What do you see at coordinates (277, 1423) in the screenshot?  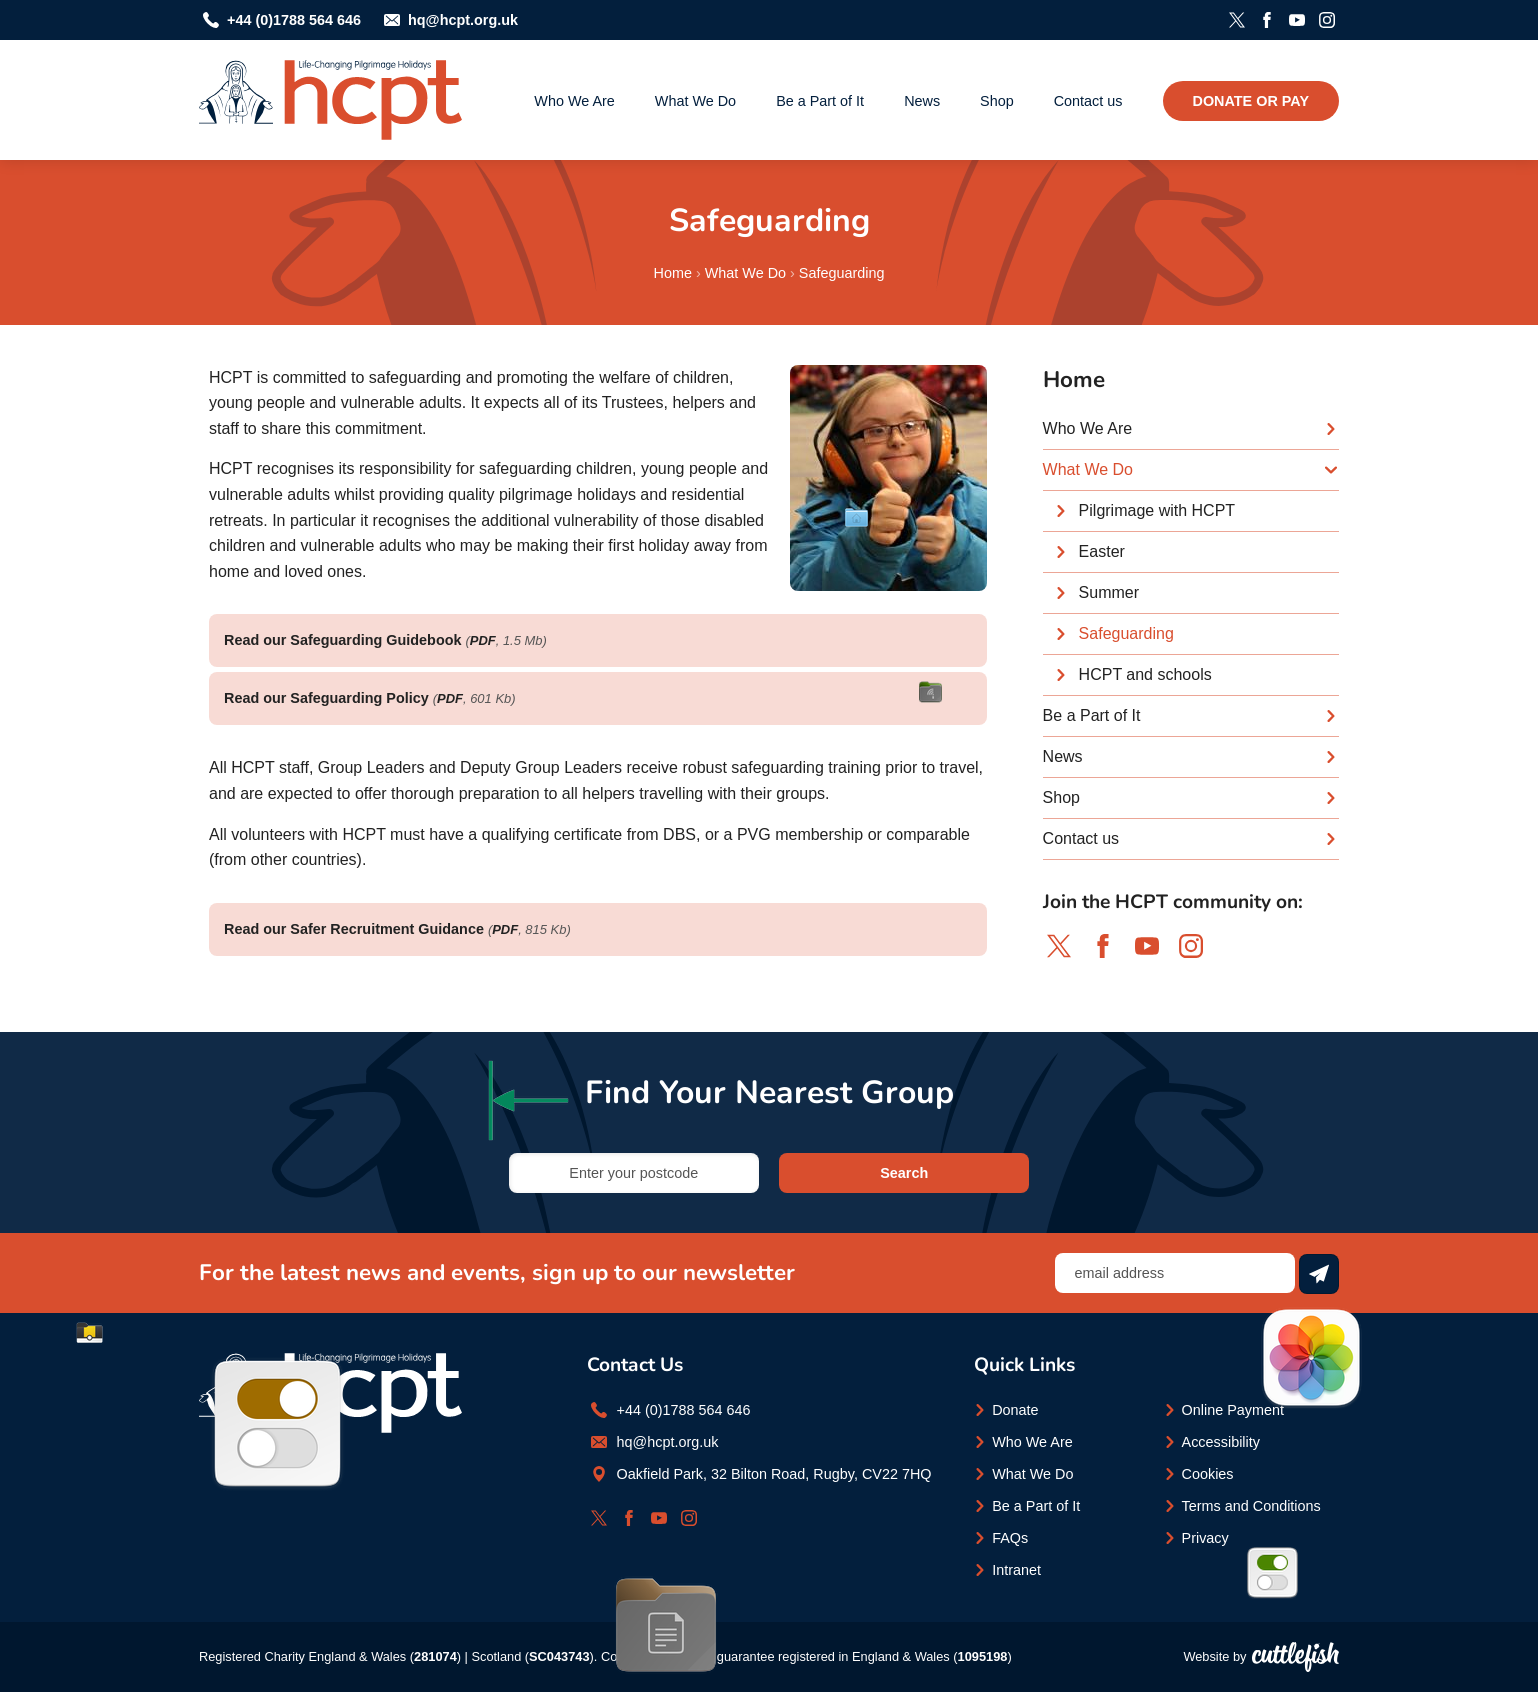 I see `open system settings or preferences` at bounding box center [277, 1423].